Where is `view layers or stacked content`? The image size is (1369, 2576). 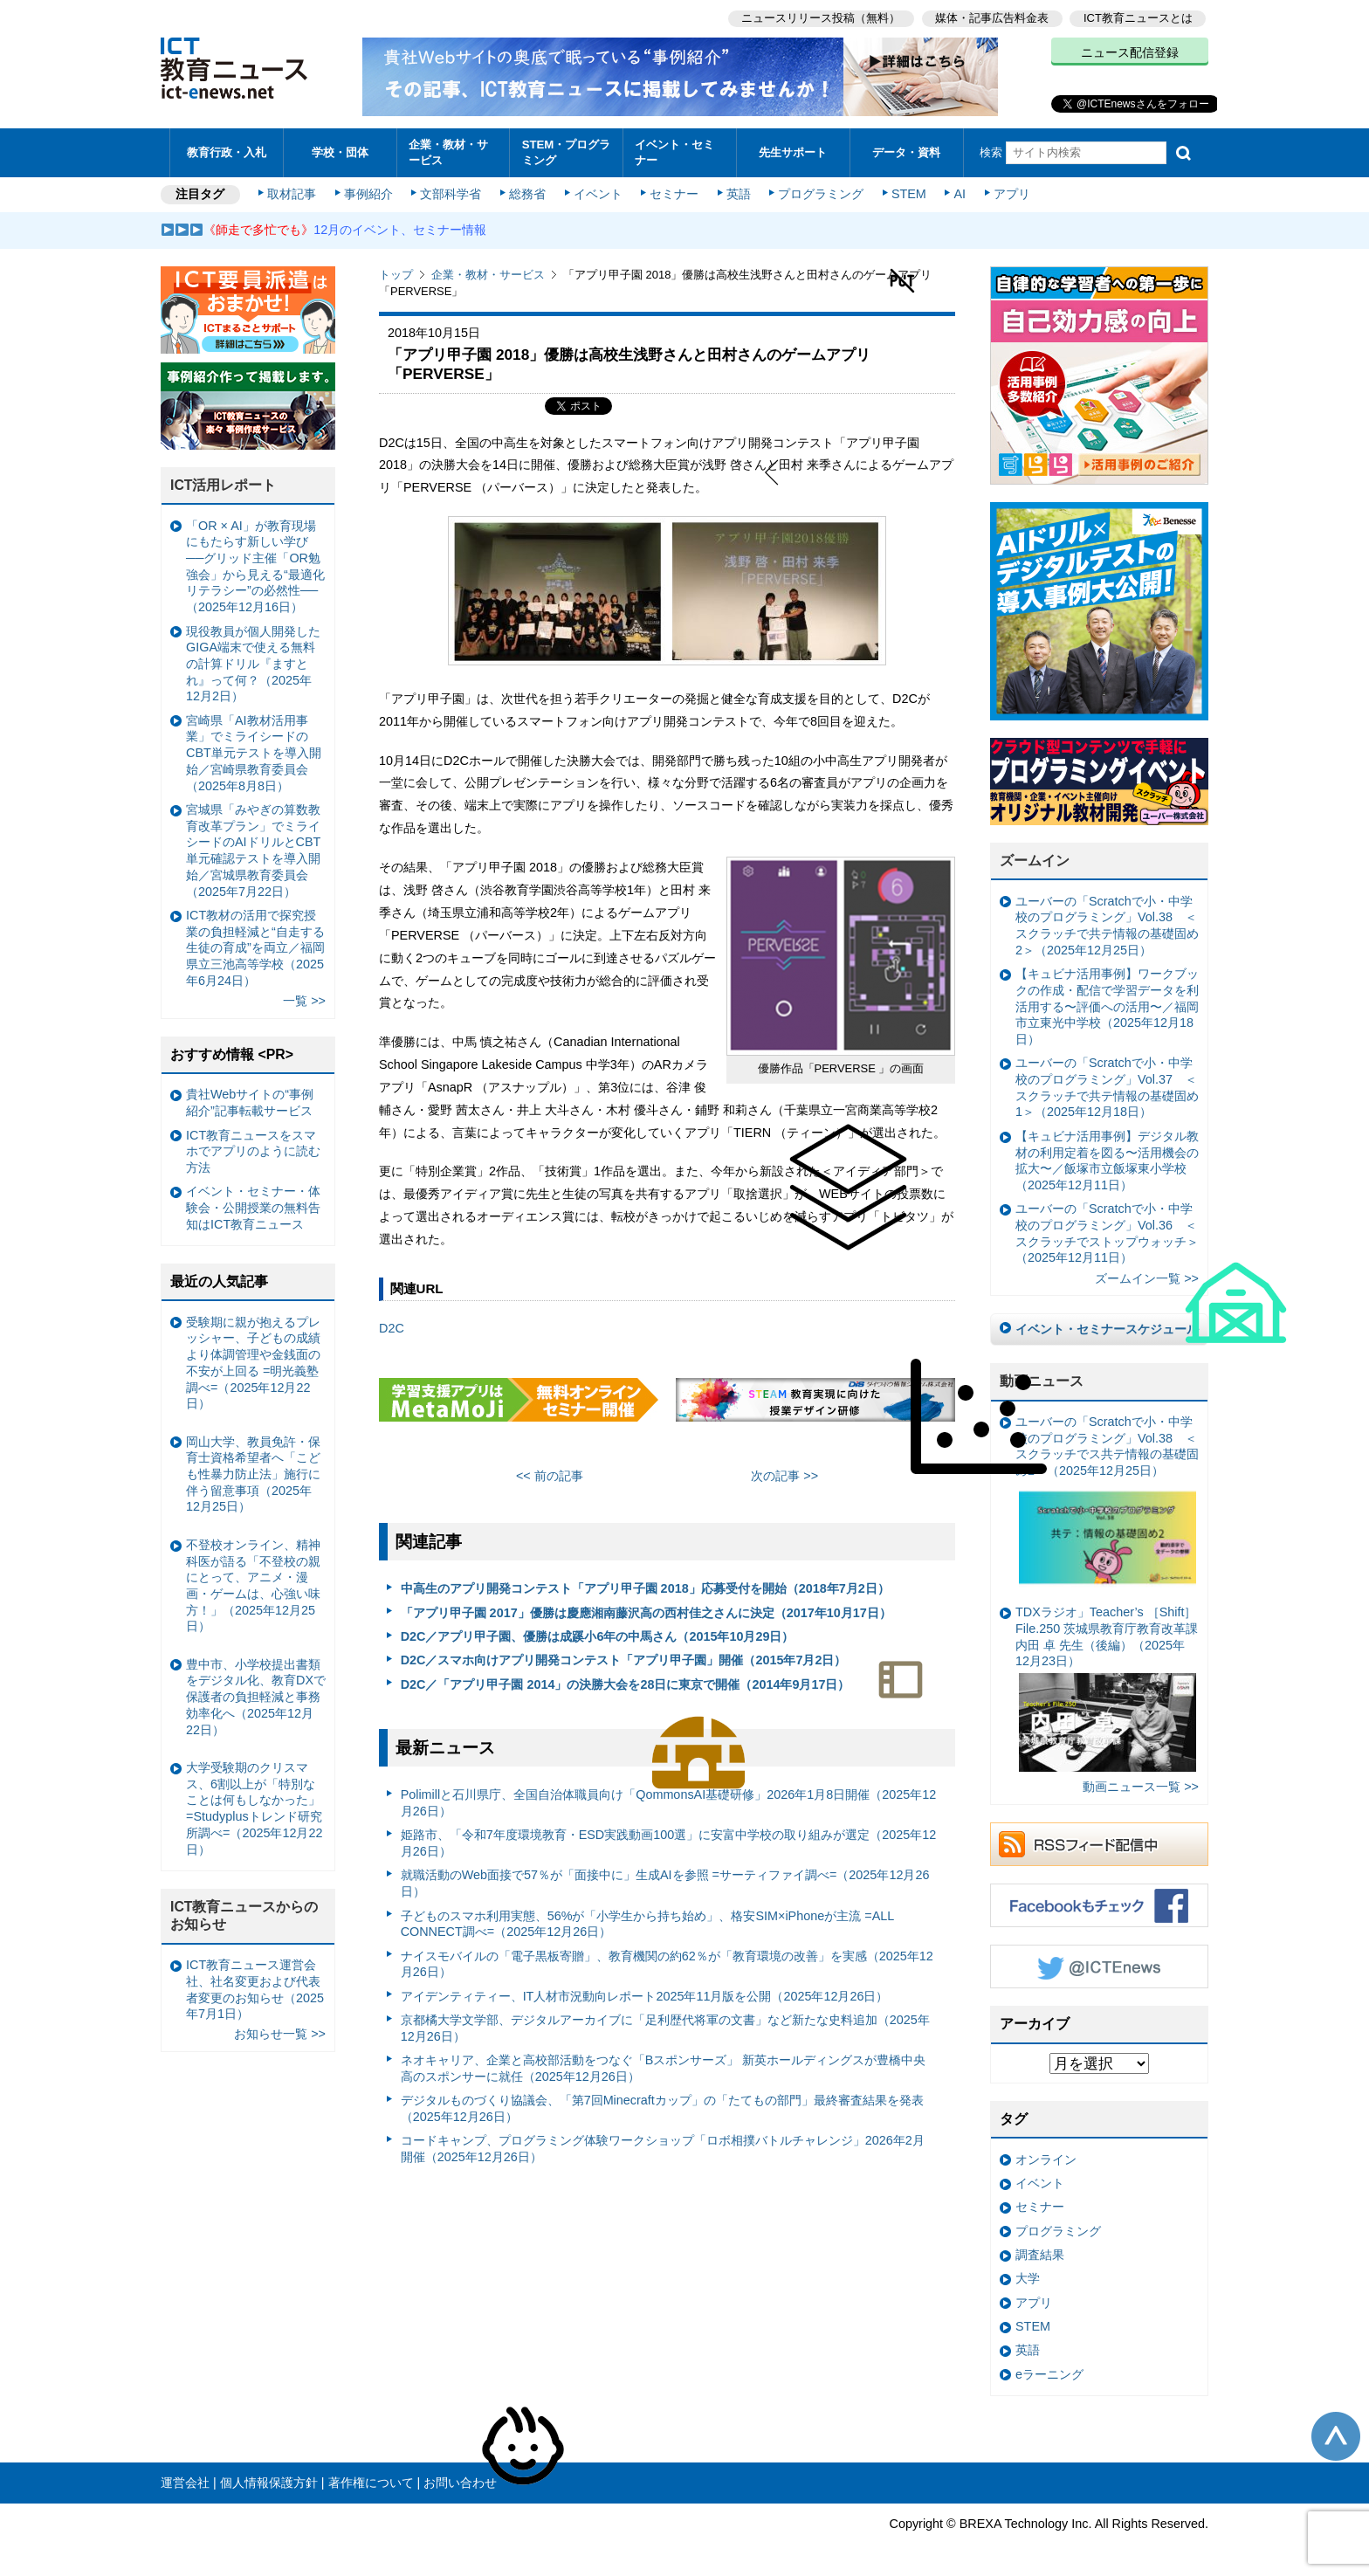 view layers or stacked content is located at coordinates (848, 1187).